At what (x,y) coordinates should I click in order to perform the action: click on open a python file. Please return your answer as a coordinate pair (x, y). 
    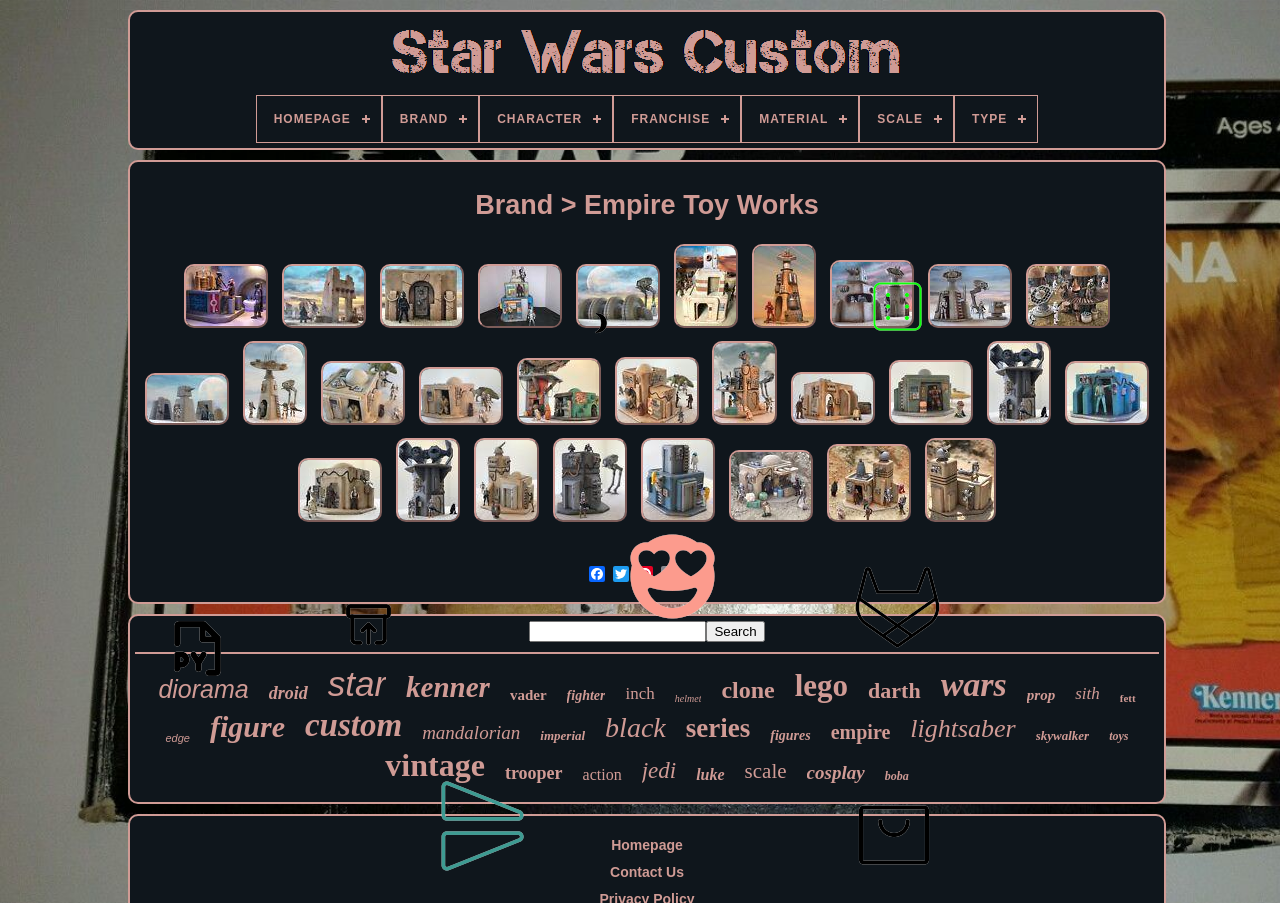
    Looking at the image, I should click on (197, 648).